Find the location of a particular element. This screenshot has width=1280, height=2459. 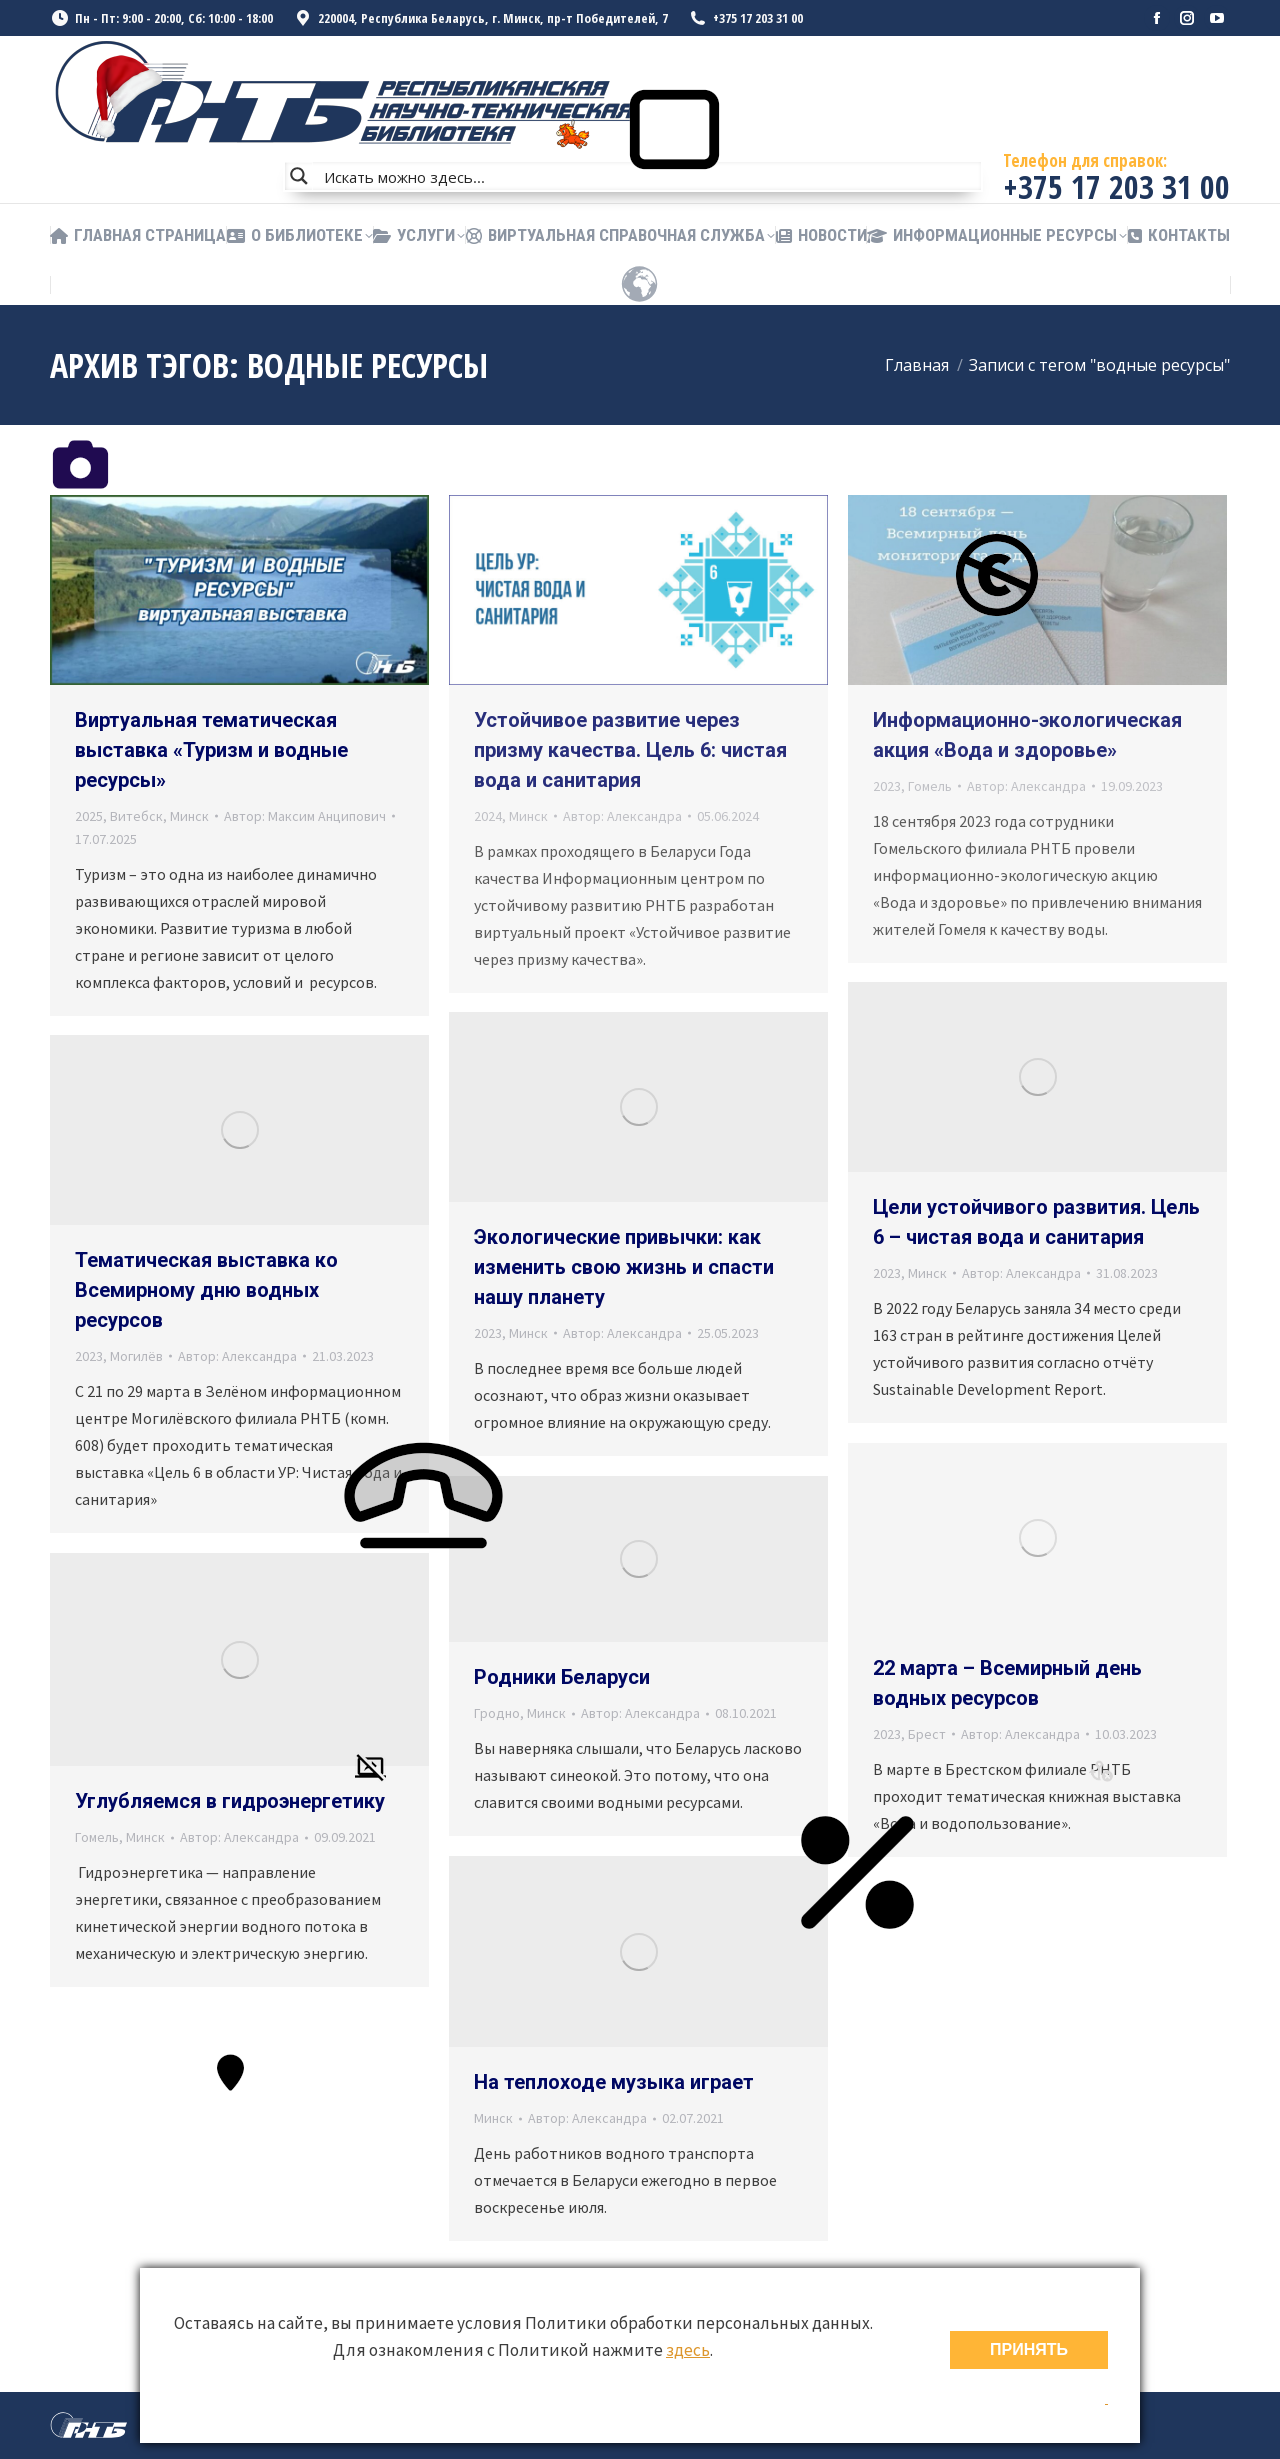

crop image to 5:4 aspect ratio is located at coordinates (674, 129).